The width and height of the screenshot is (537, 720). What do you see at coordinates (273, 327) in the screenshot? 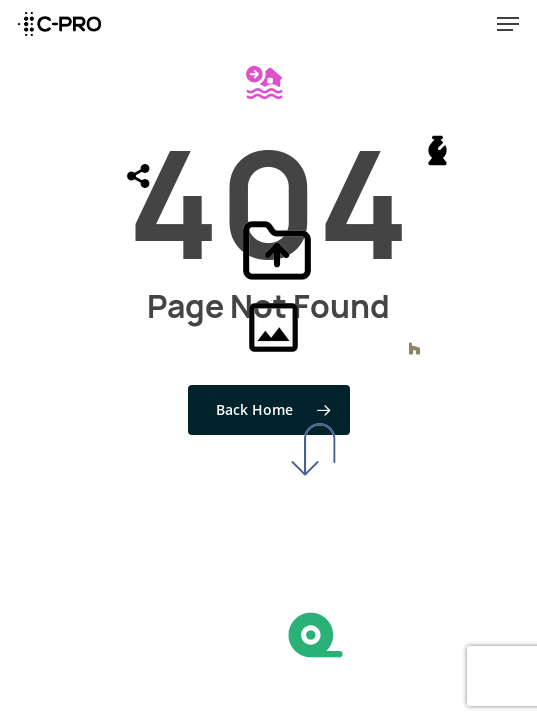
I see `view photos or images` at bounding box center [273, 327].